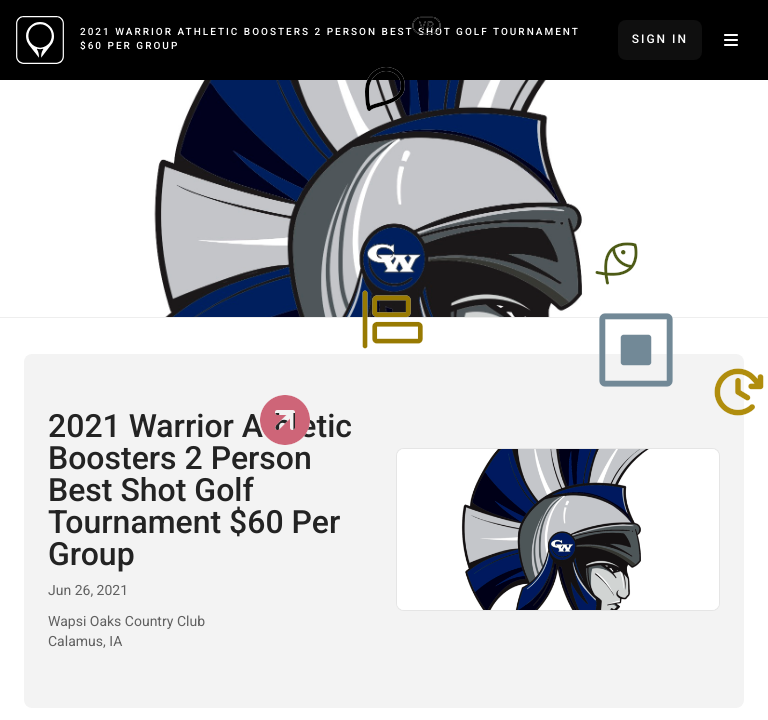 This screenshot has width=768, height=720. I want to click on access virtual reality mode or settings, so click(426, 25).